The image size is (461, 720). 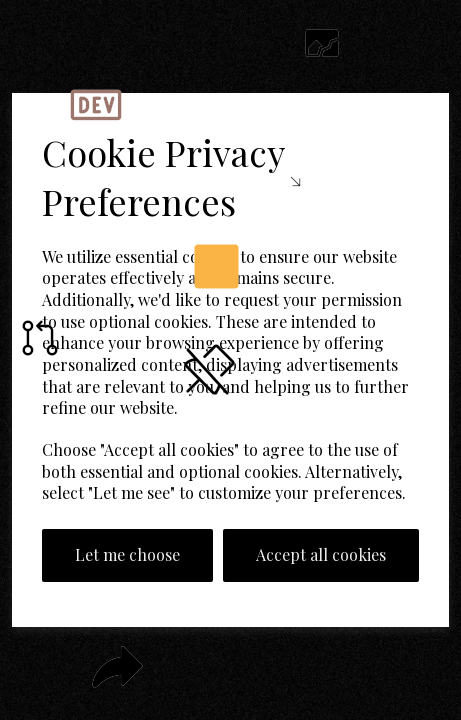 I want to click on navigate to the next item diagonally, so click(x=295, y=181).